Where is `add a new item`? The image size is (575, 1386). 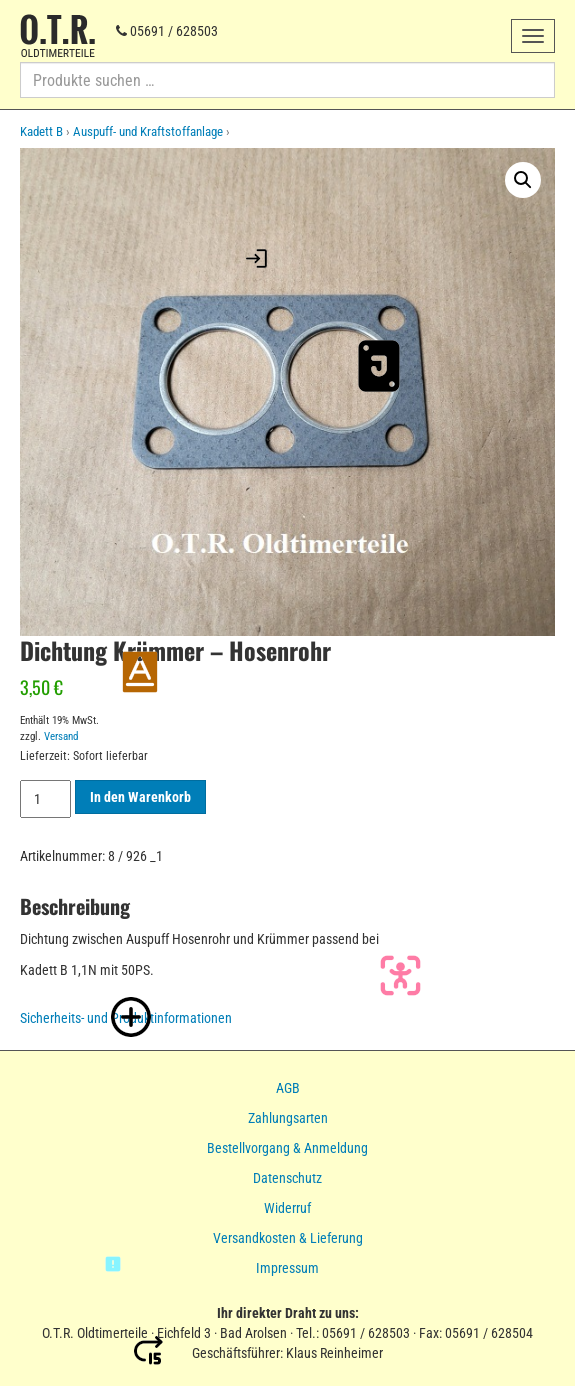
add a new item is located at coordinates (131, 1017).